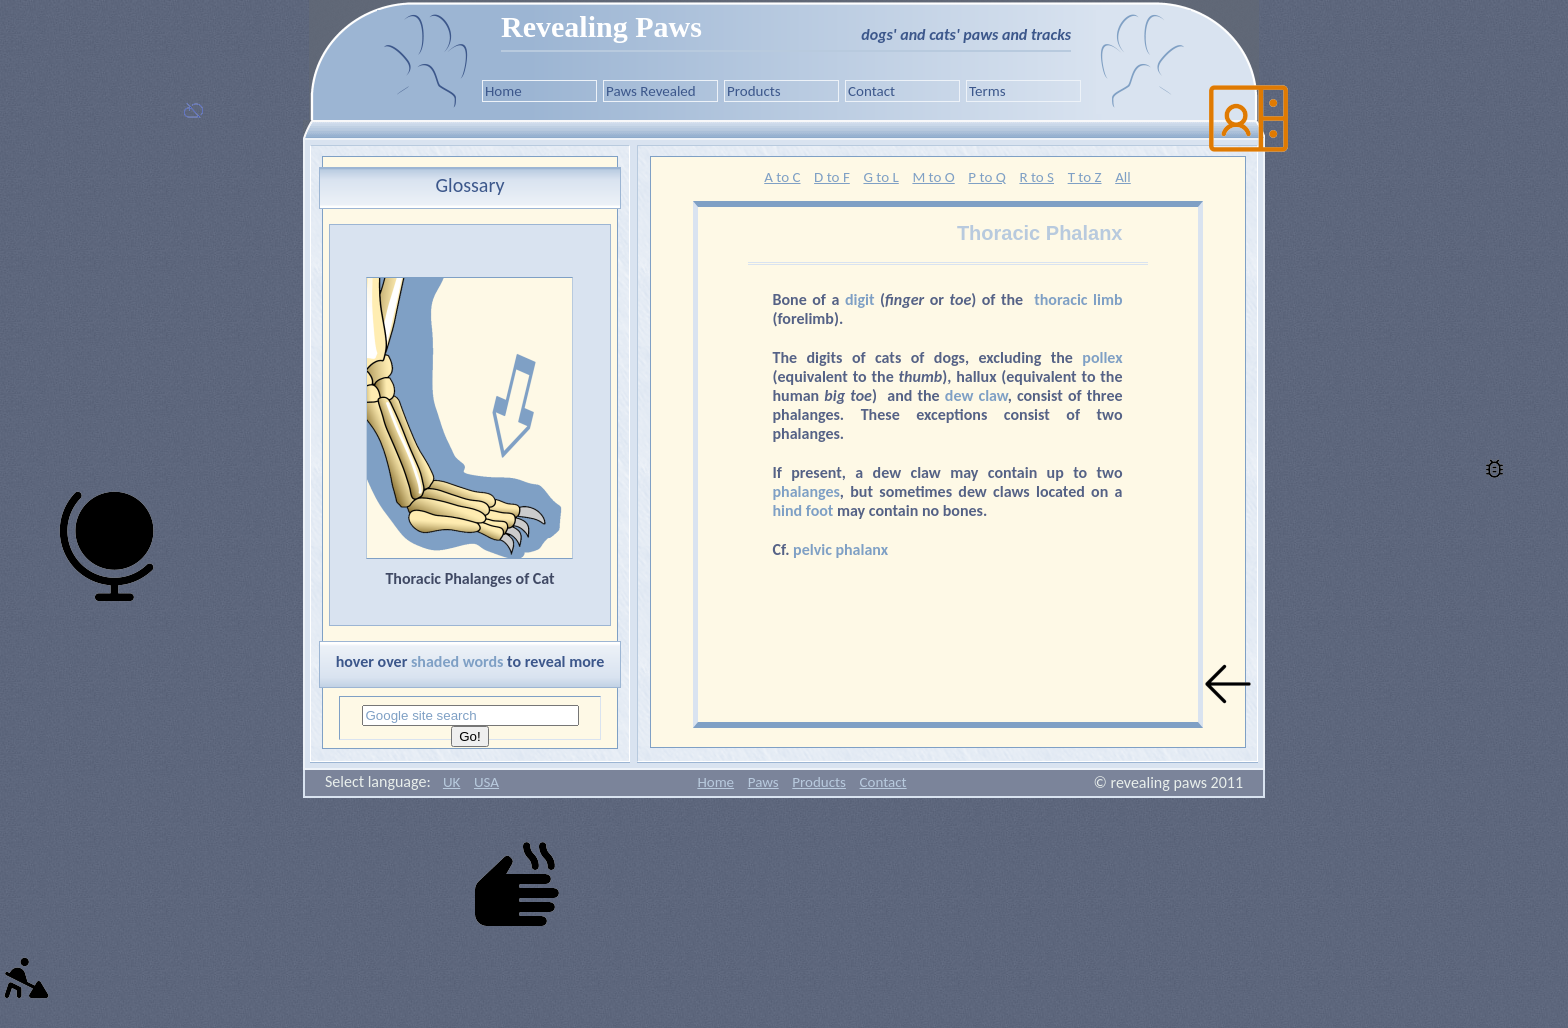 This screenshot has width=1568, height=1028. Describe the element at coordinates (1248, 118) in the screenshot. I see `start or join a video conference` at that location.